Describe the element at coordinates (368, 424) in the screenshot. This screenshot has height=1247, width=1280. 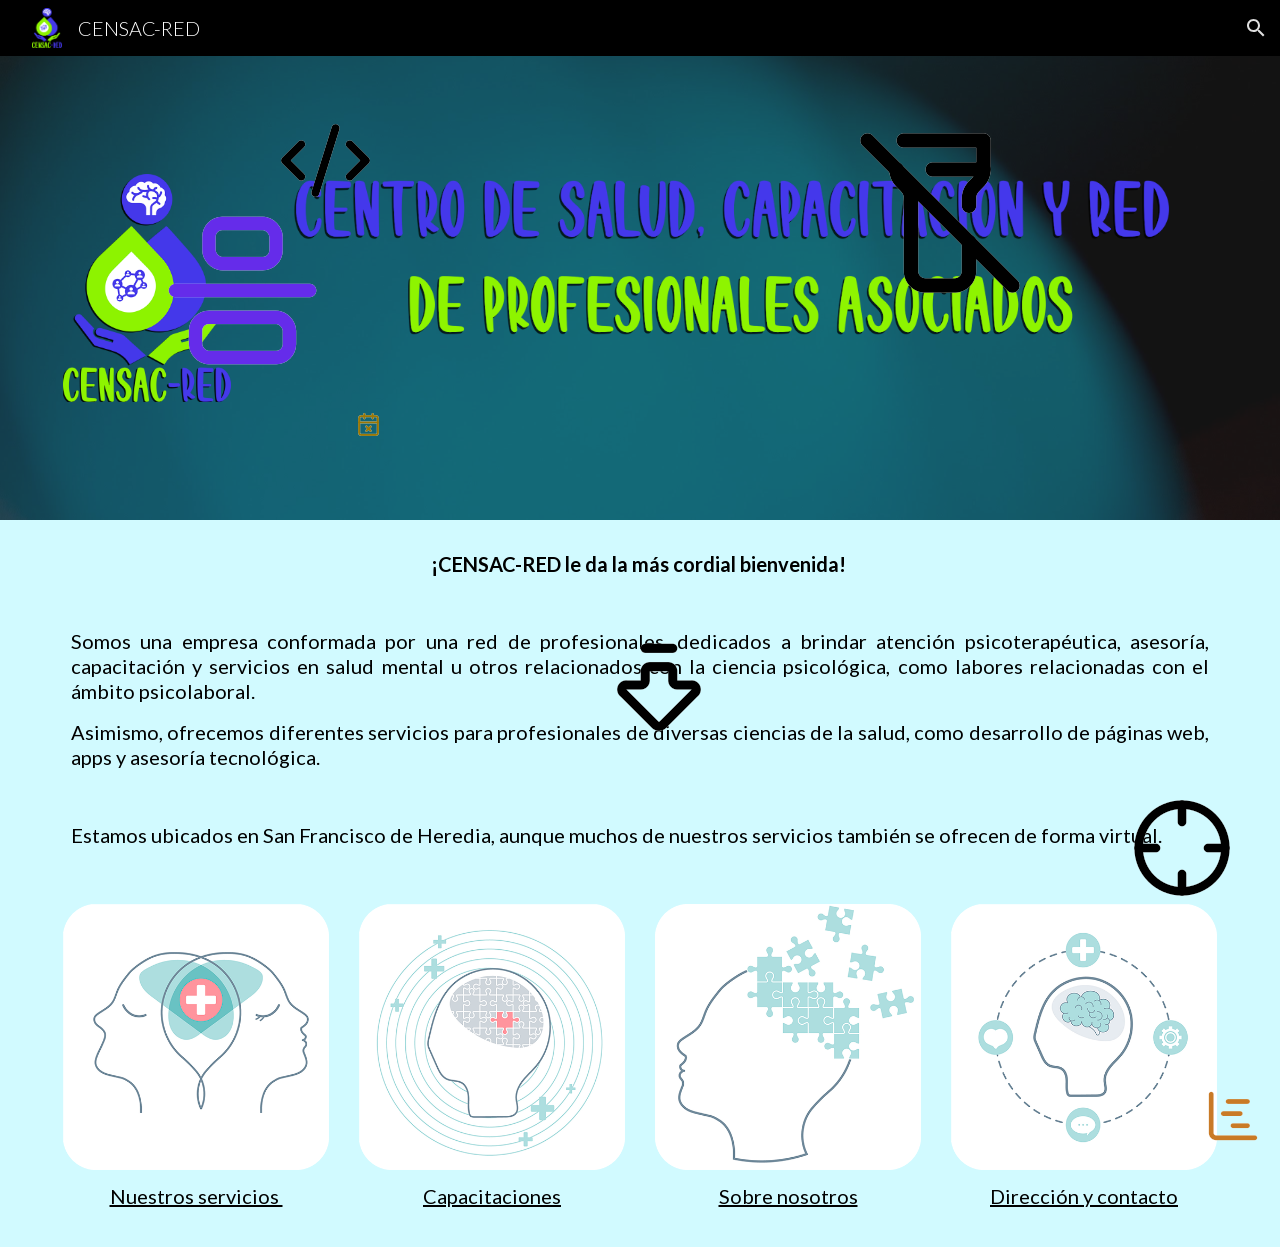
I see `cancel or delete a scheduled event` at that location.